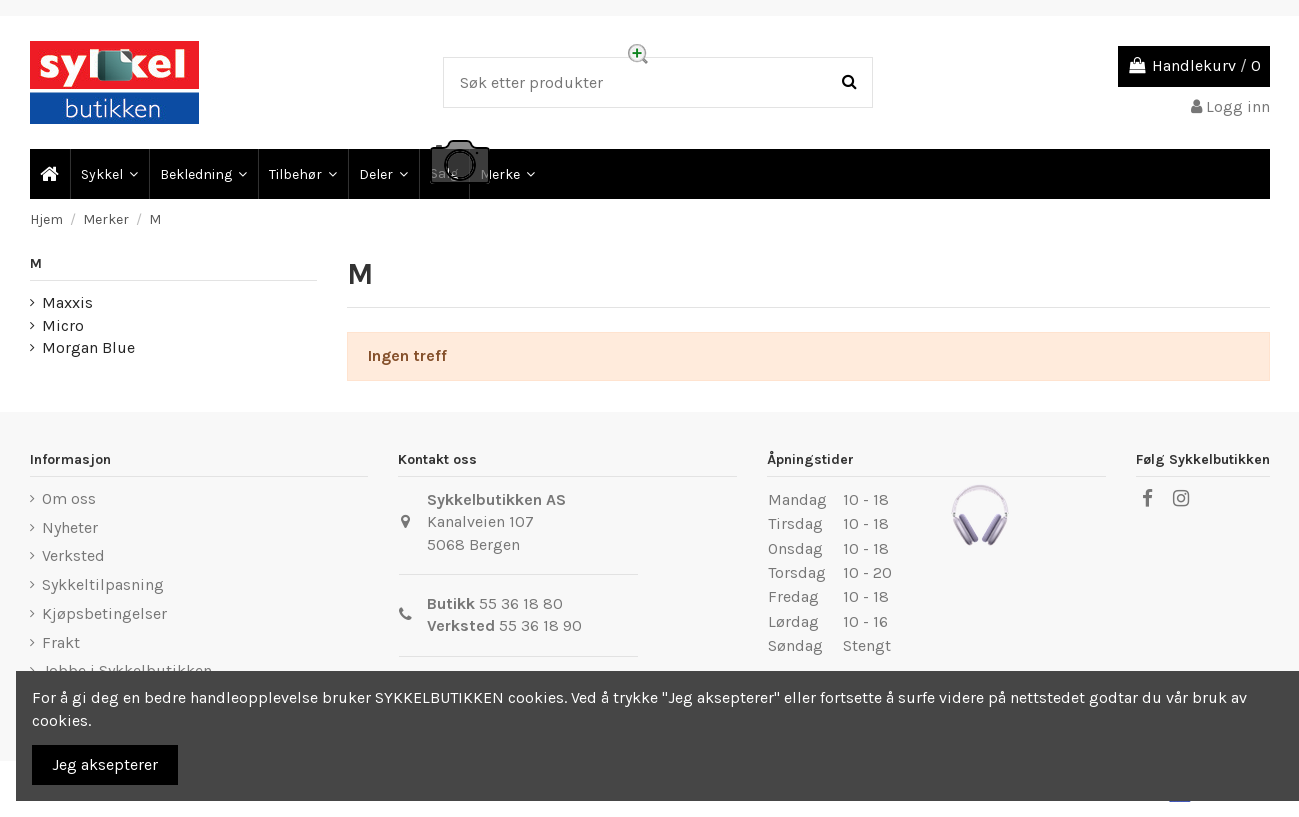 Image resolution: width=1299 pixels, height=817 pixels. What do you see at coordinates (115, 65) in the screenshot?
I see `change desktop wallpaper settings` at bounding box center [115, 65].